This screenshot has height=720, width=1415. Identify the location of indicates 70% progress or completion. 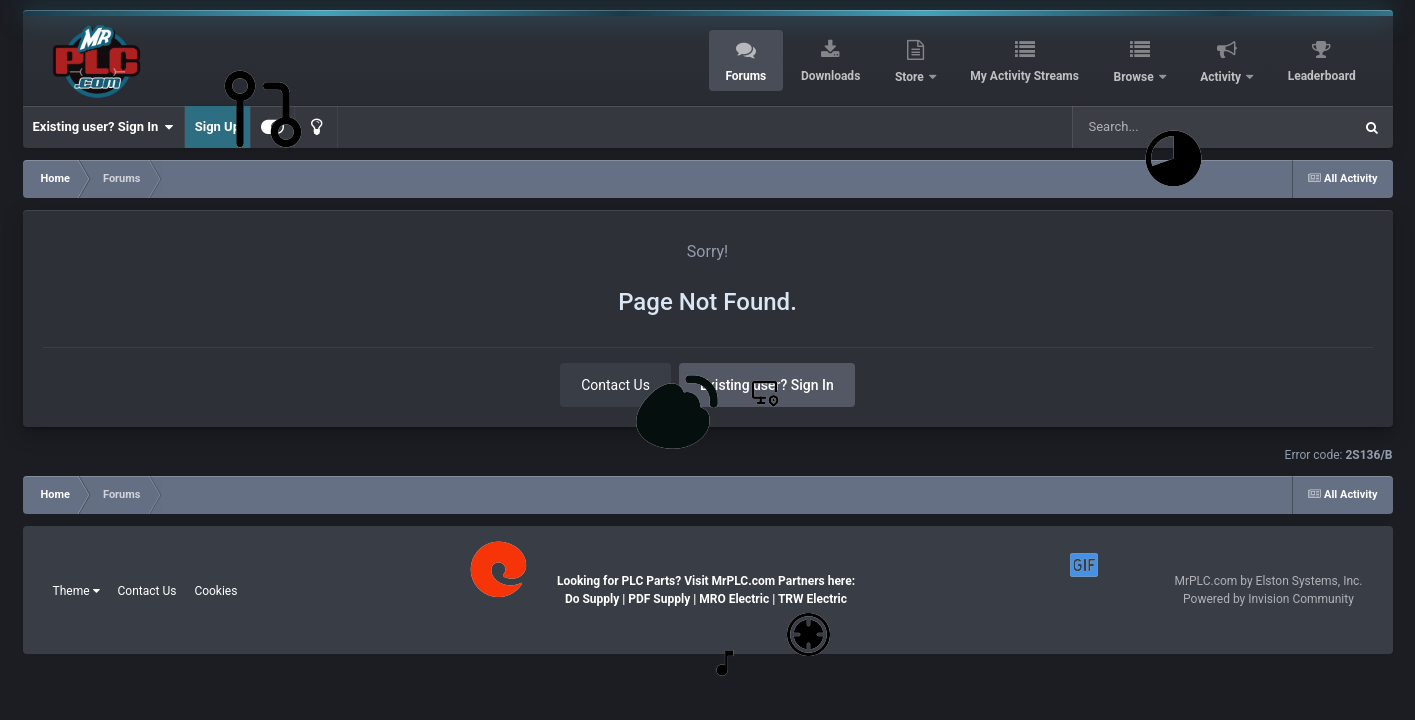
(1173, 158).